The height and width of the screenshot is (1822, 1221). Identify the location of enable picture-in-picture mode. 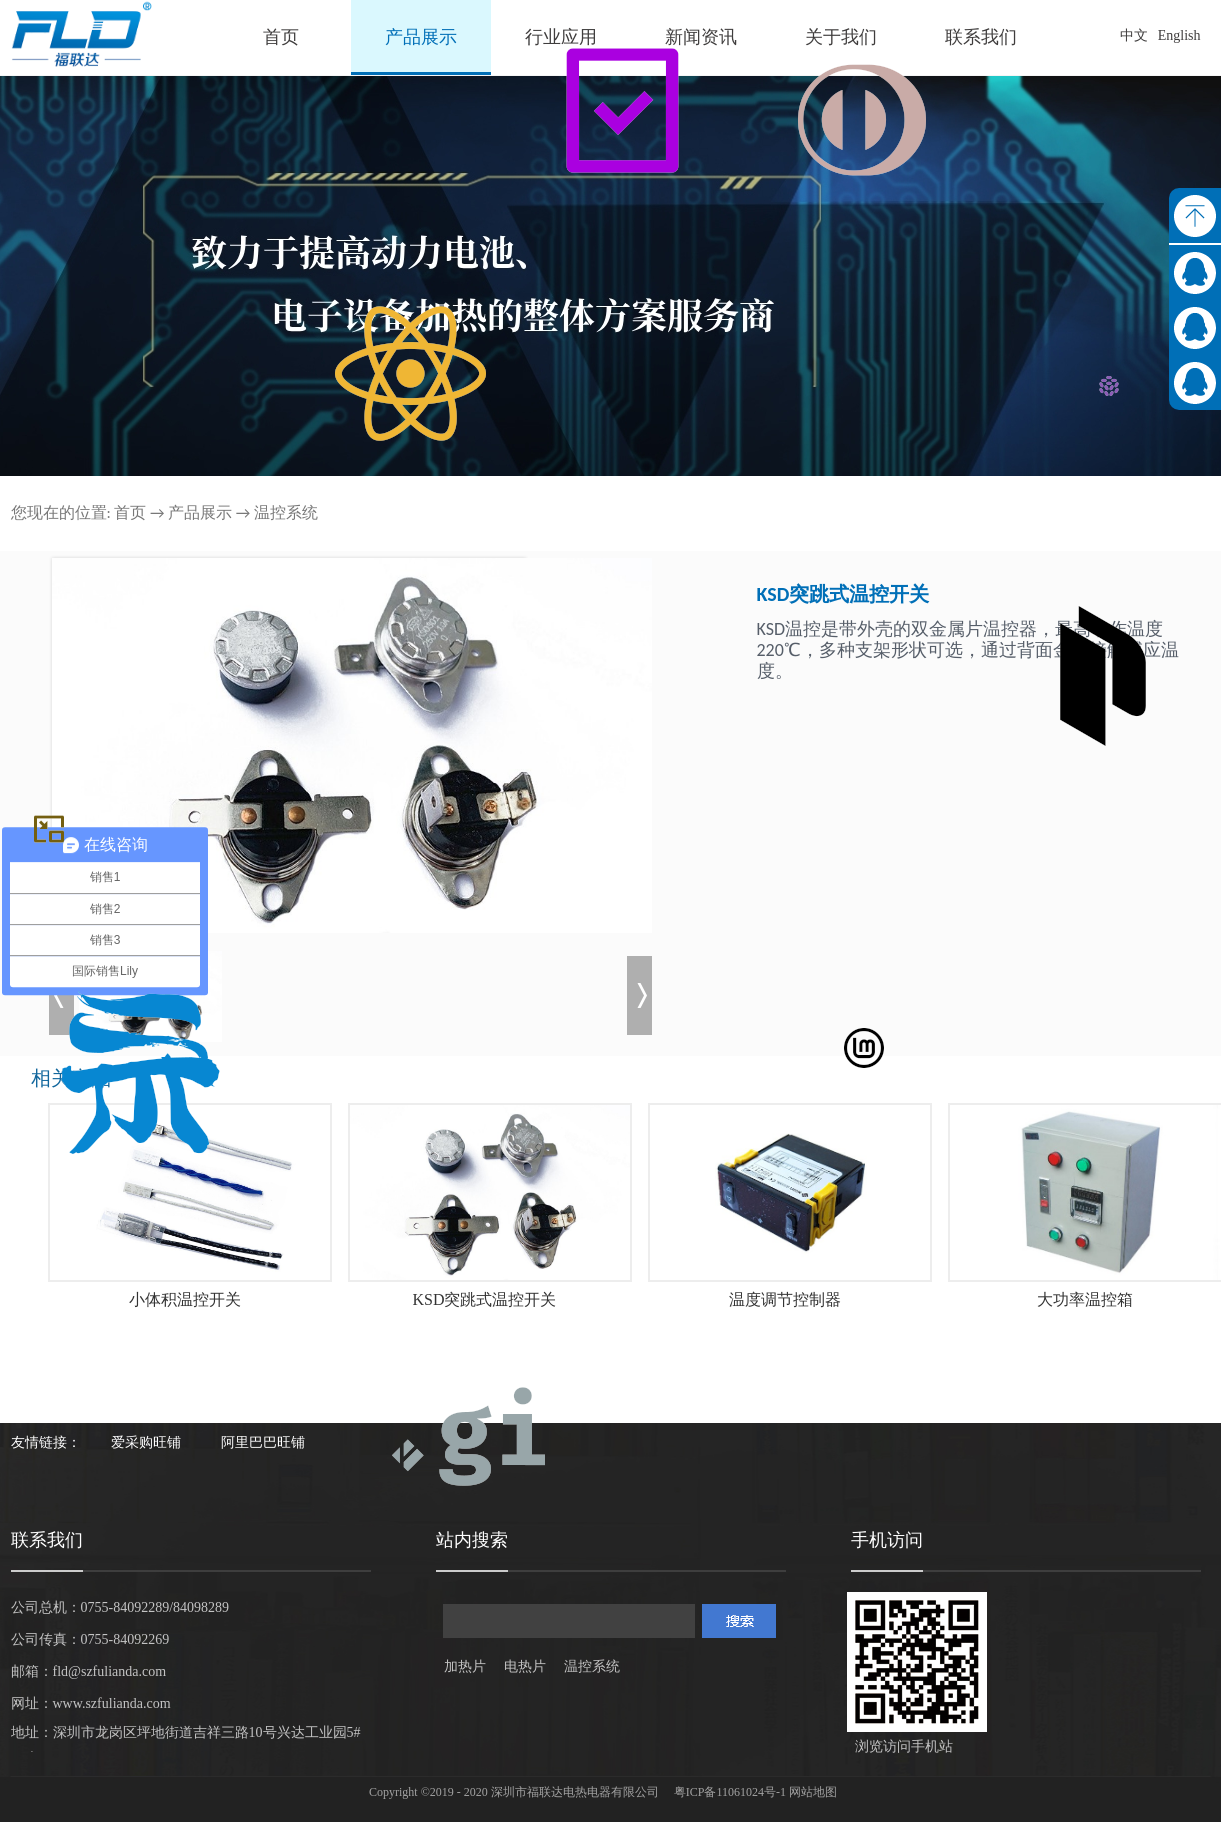
(49, 829).